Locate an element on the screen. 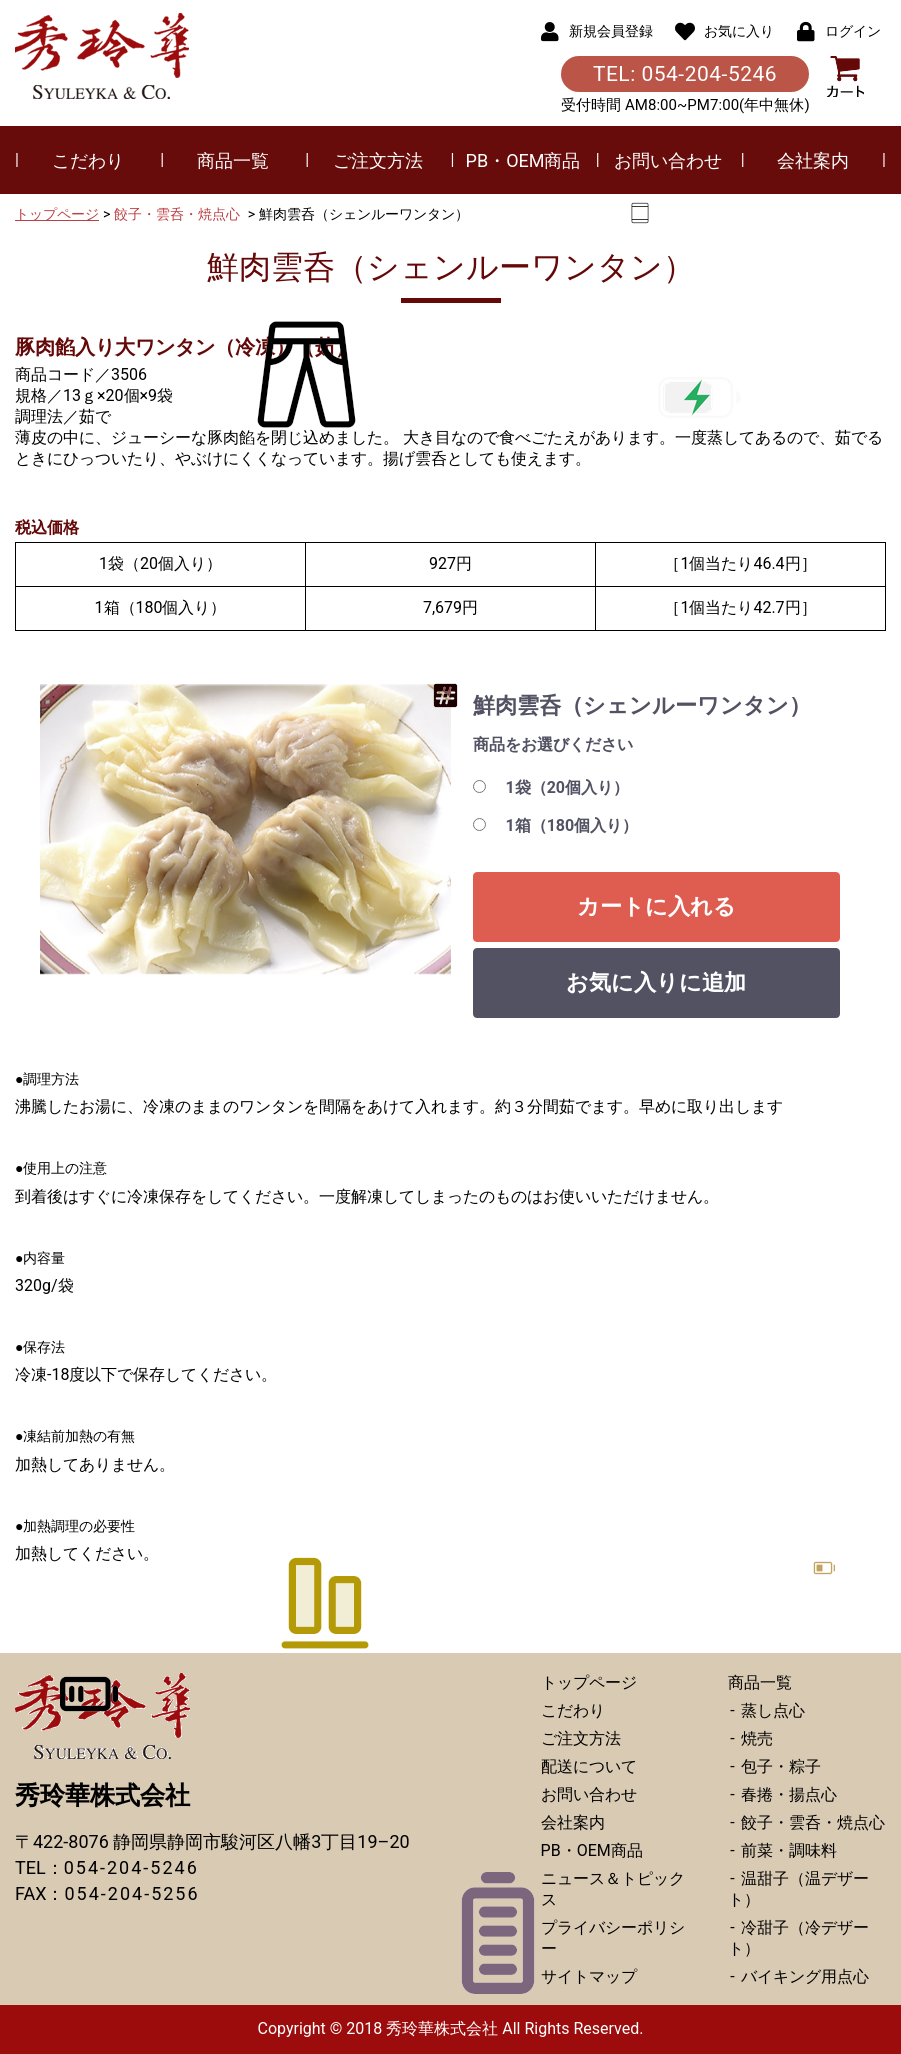  view or browse hashtags is located at coordinates (445, 695).